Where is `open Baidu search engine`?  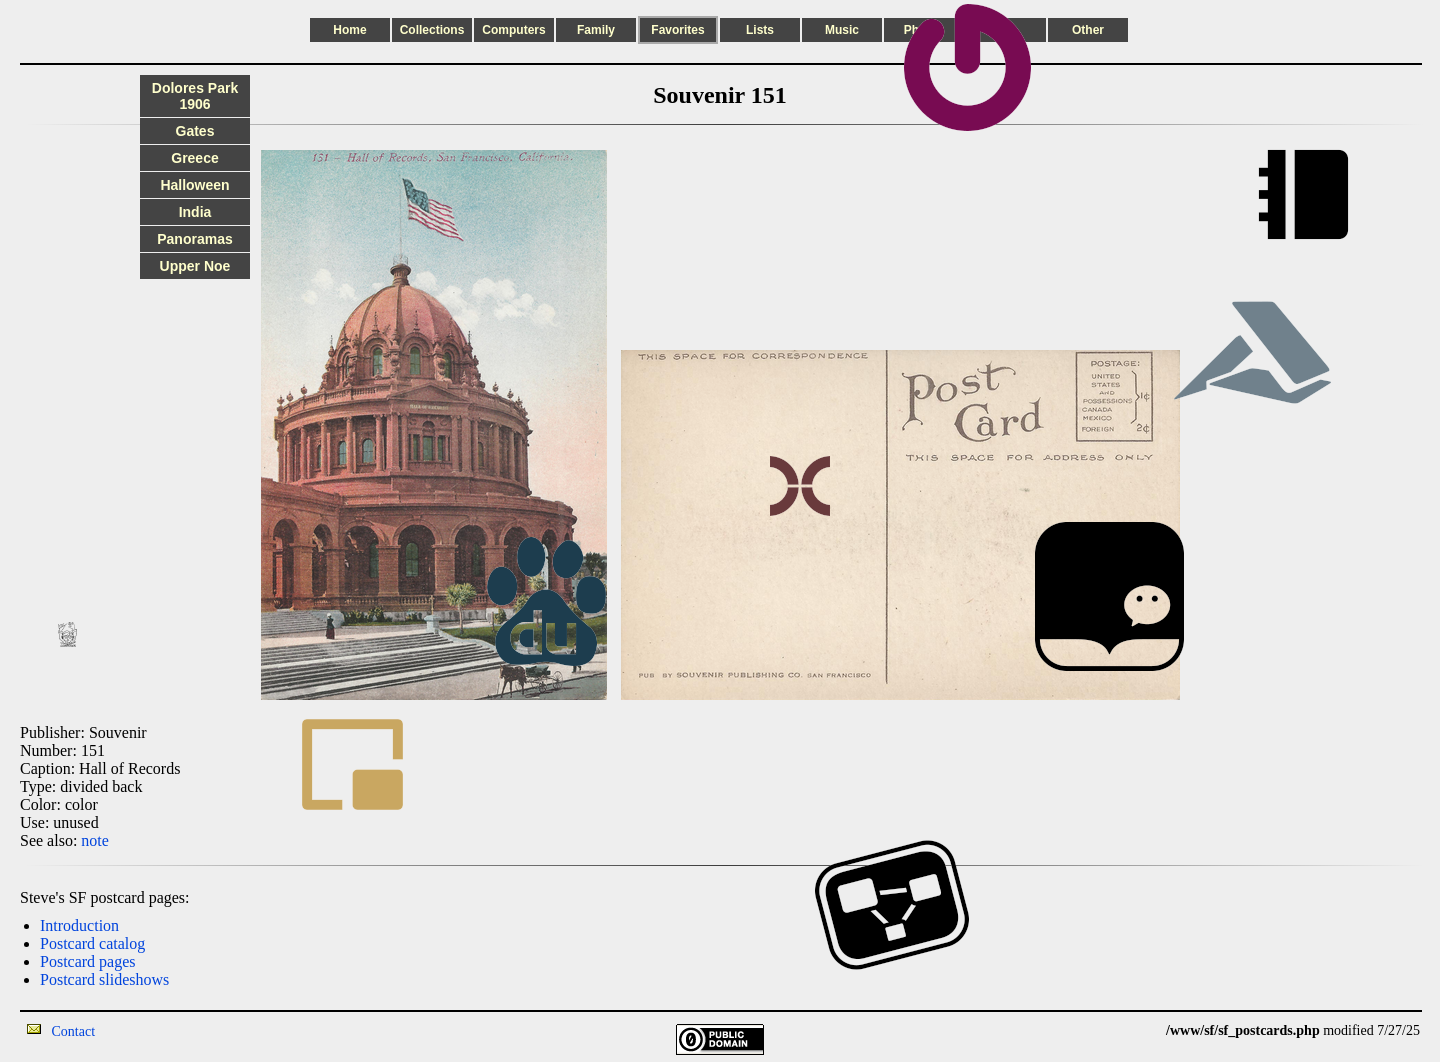
open Baidu search engine is located at coordinates (546, 601).